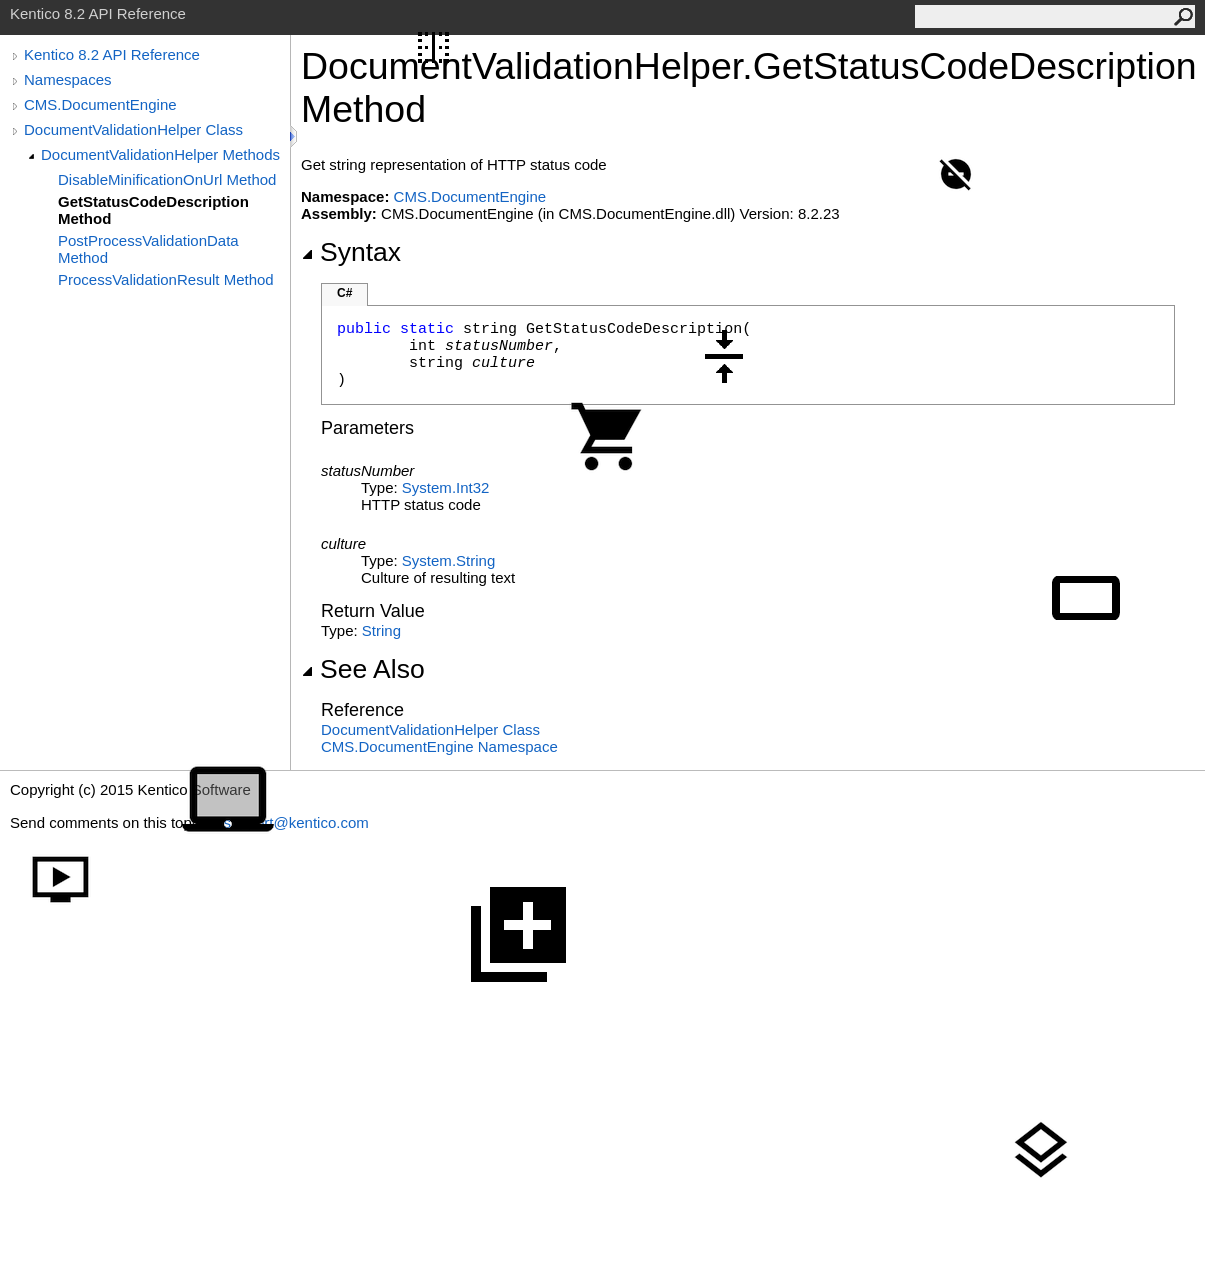  I want to click on add a vertical border to selected cells, so click(433, 47).